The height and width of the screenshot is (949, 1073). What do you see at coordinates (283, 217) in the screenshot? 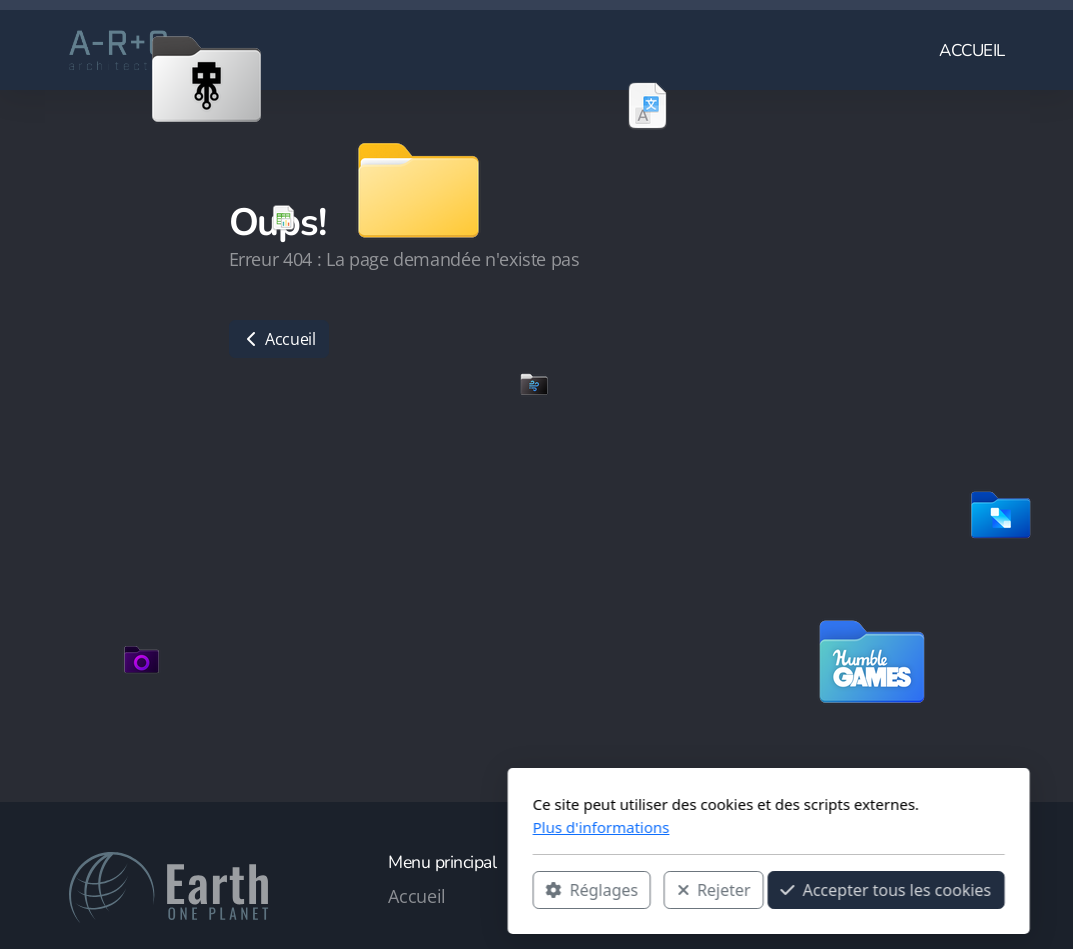
I see `open a spreadsheet file` at bounding box center [283, 217].